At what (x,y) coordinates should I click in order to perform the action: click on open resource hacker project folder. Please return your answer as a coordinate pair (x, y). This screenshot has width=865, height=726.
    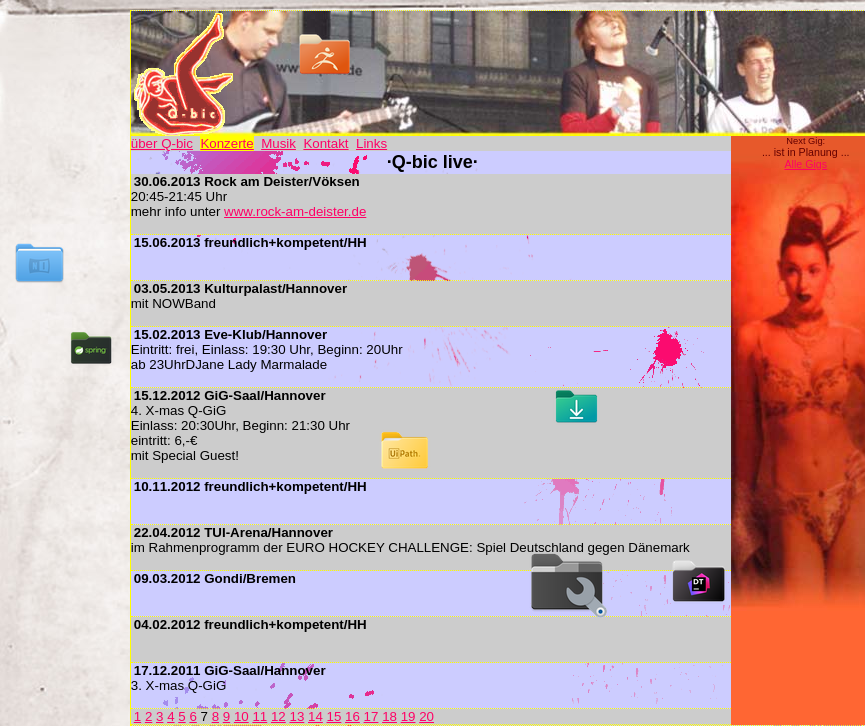
    Looking at the image, I should click on (566, 583).